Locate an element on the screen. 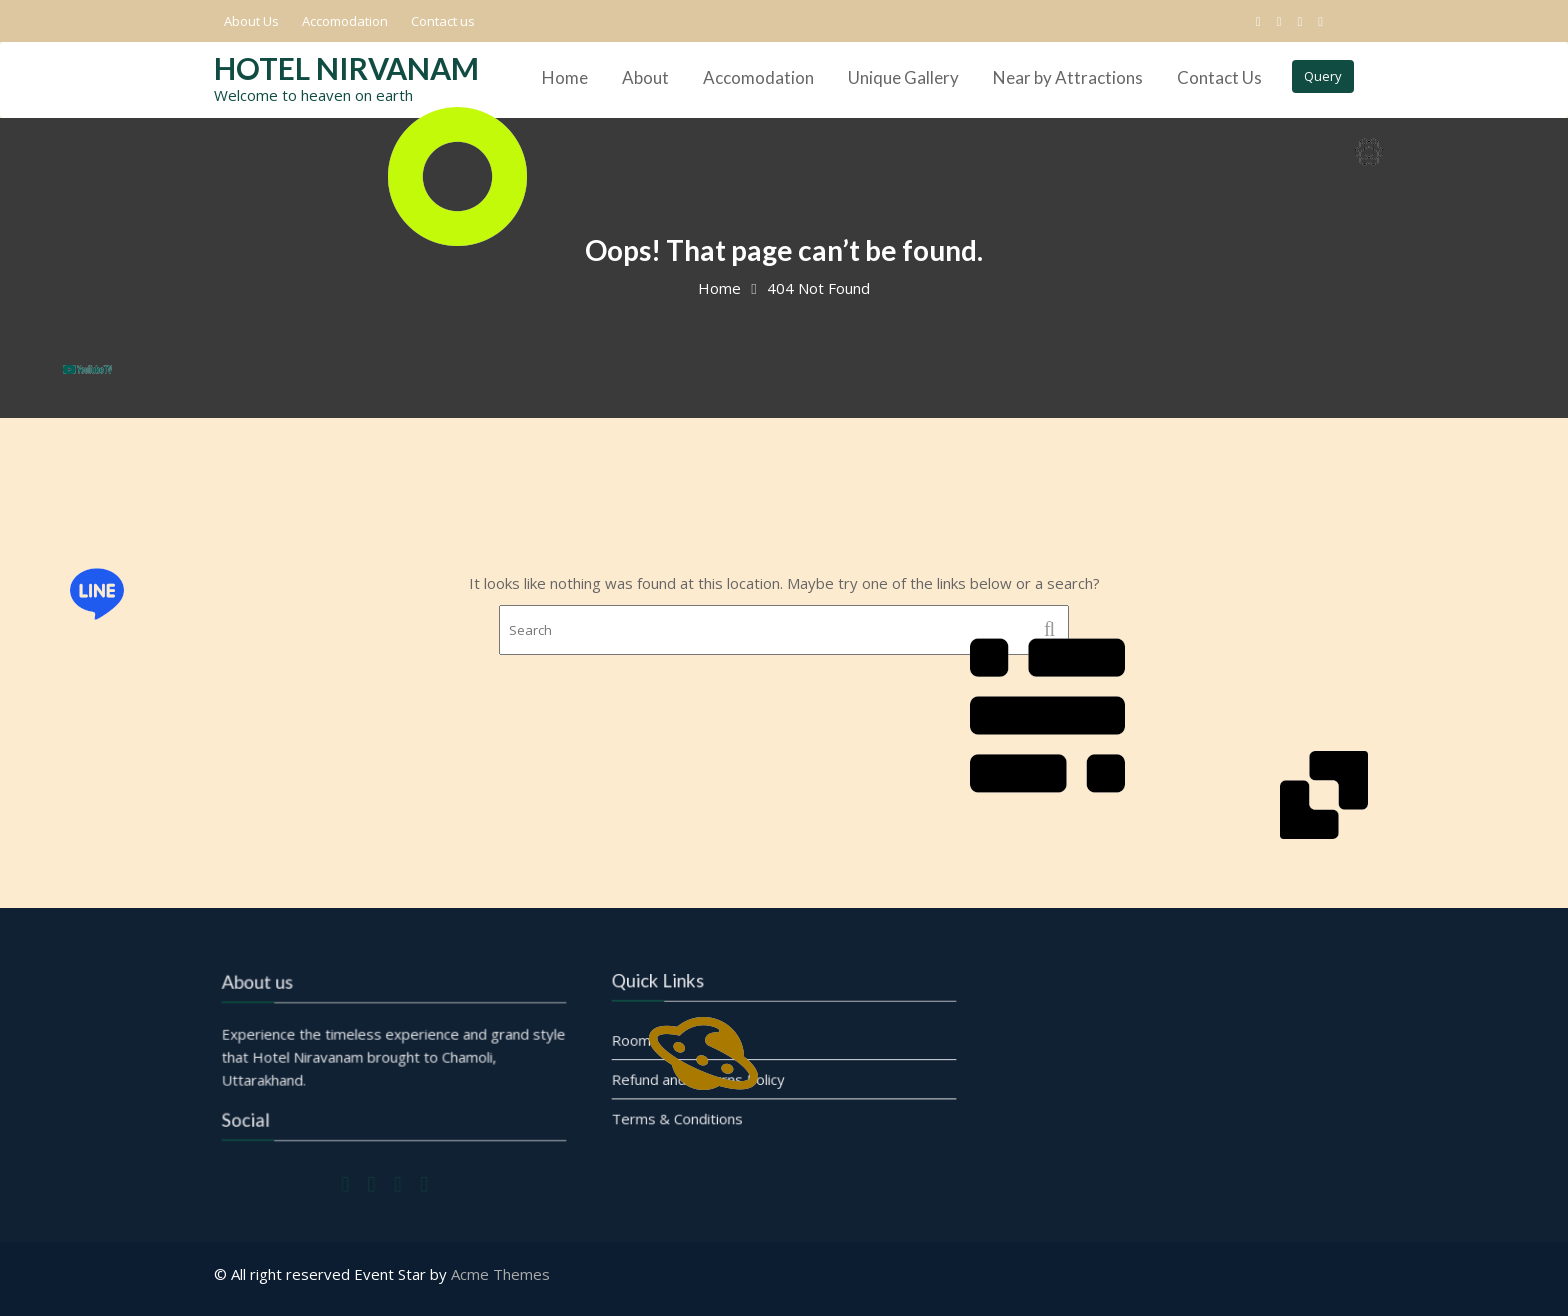  SendGrid email delivery service logo is located at coordinates (1324, 795).